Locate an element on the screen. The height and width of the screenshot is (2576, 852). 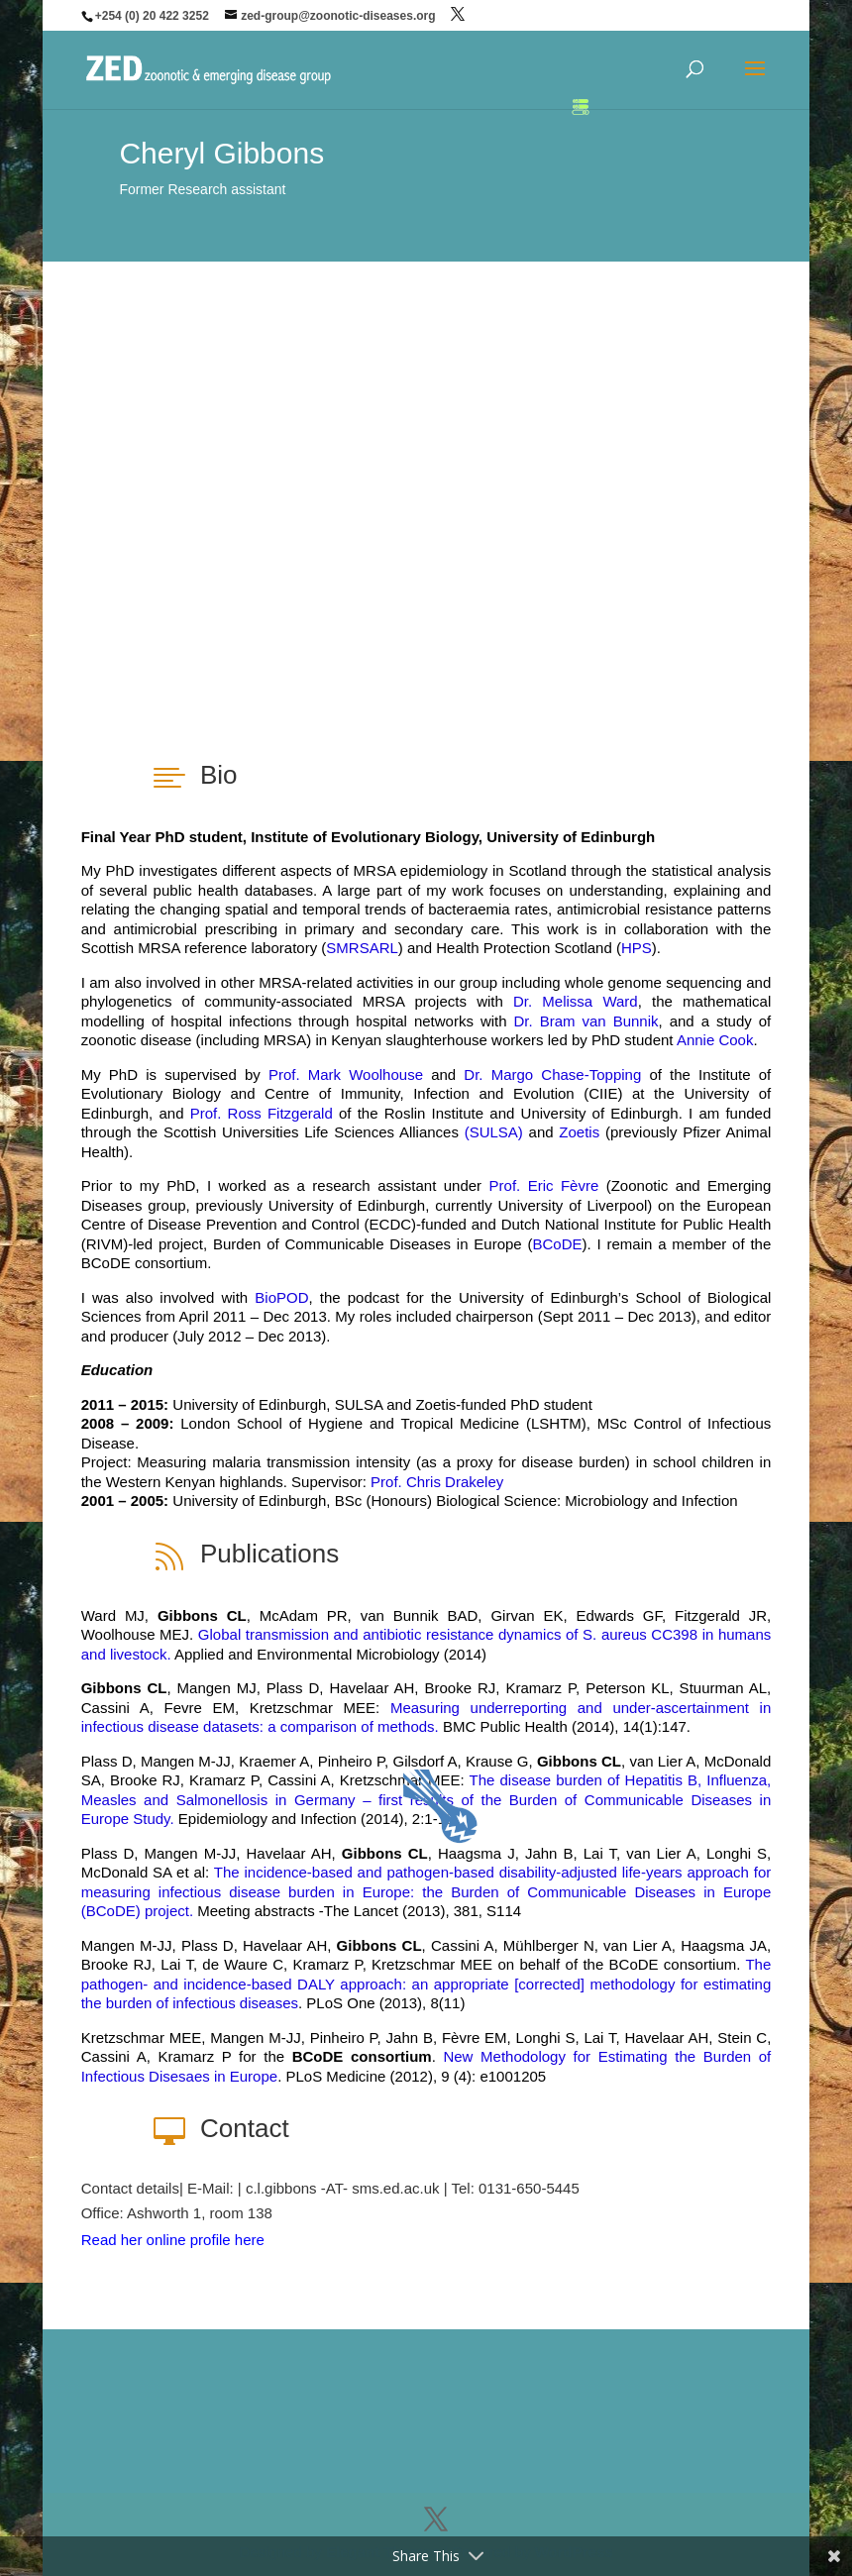
indicates incoming threat or danger event in game is located at coordinates (440, 1806).